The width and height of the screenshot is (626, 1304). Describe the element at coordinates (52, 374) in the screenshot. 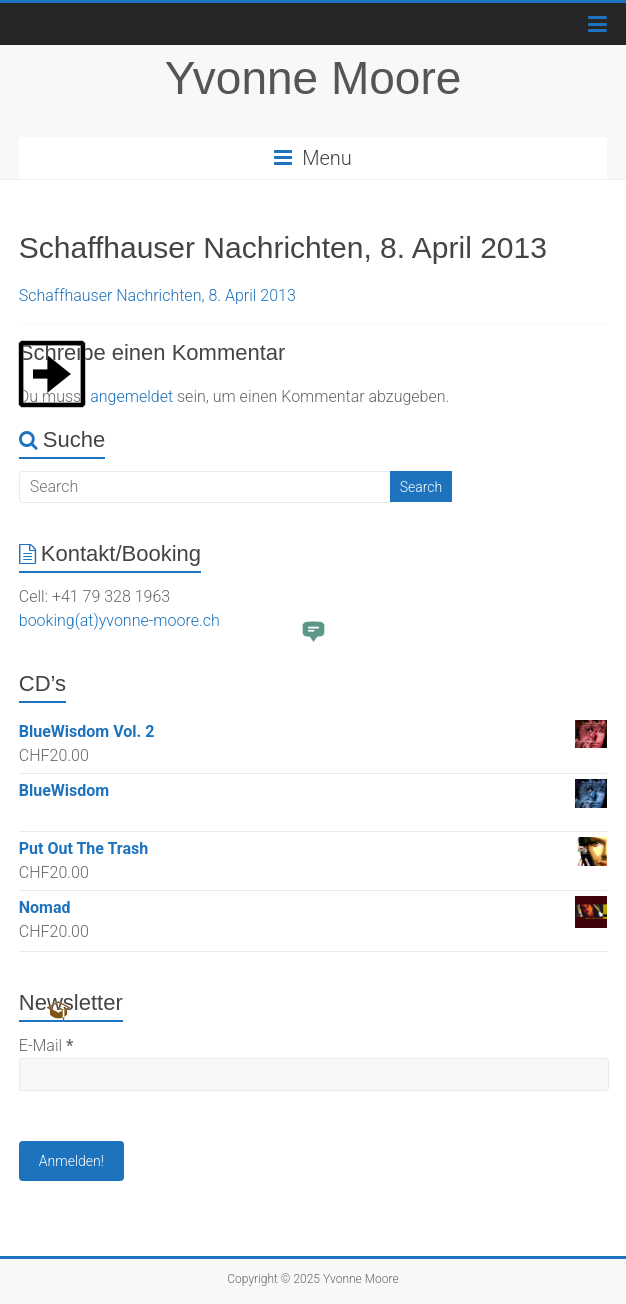

I see `indicates a file has been renamed in version control` at that location.